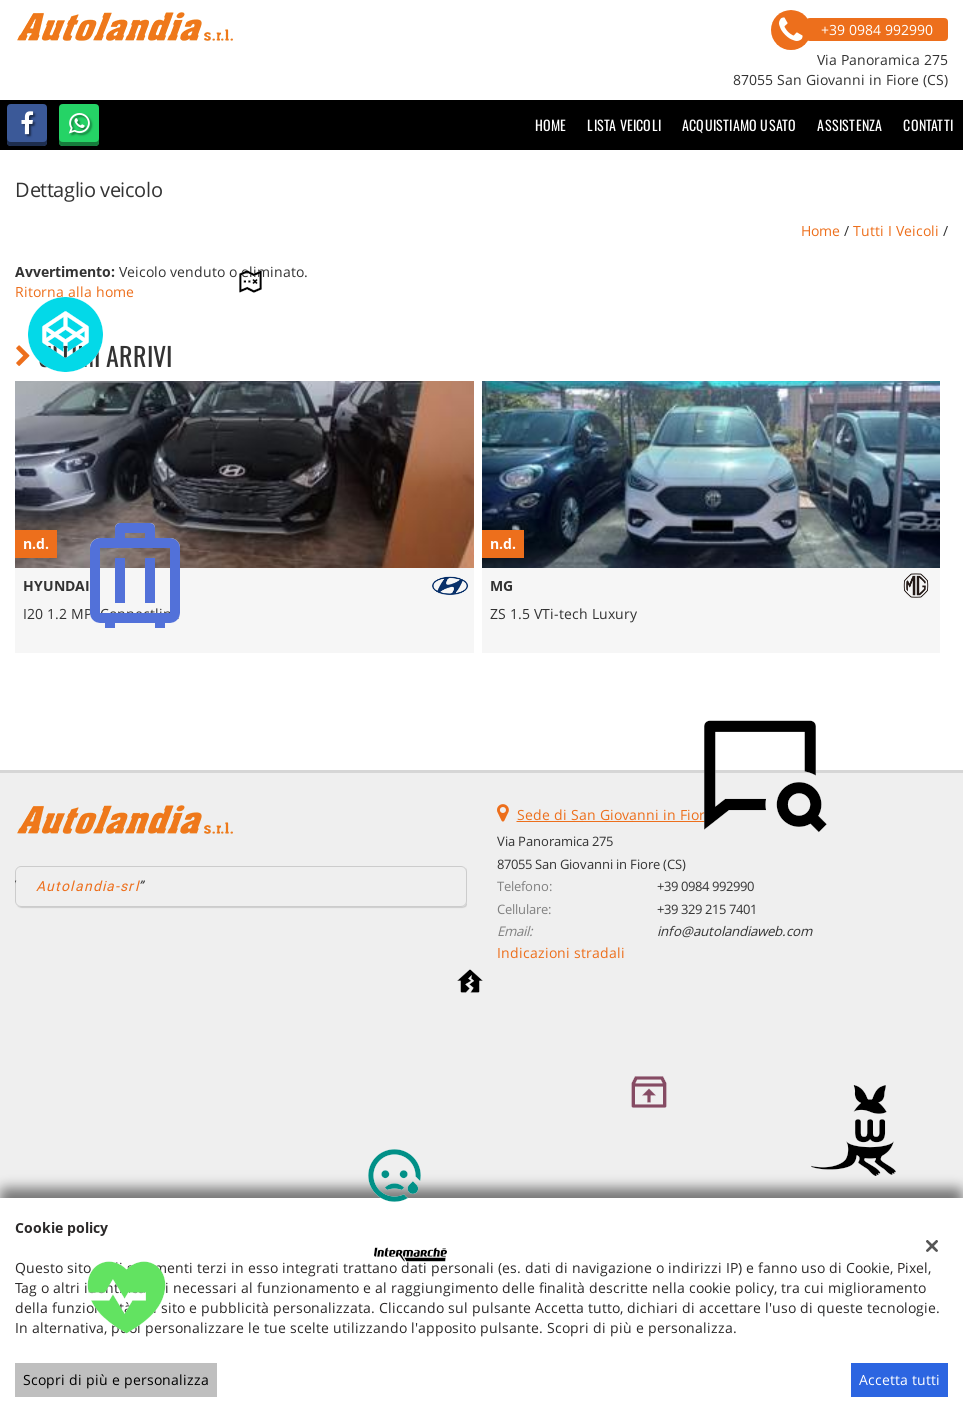 The image size is (963, 1427). What do you see at coordinates (760, 771) in the screenshot?
I see `search through chat messages` at bounding box center [760, 771].